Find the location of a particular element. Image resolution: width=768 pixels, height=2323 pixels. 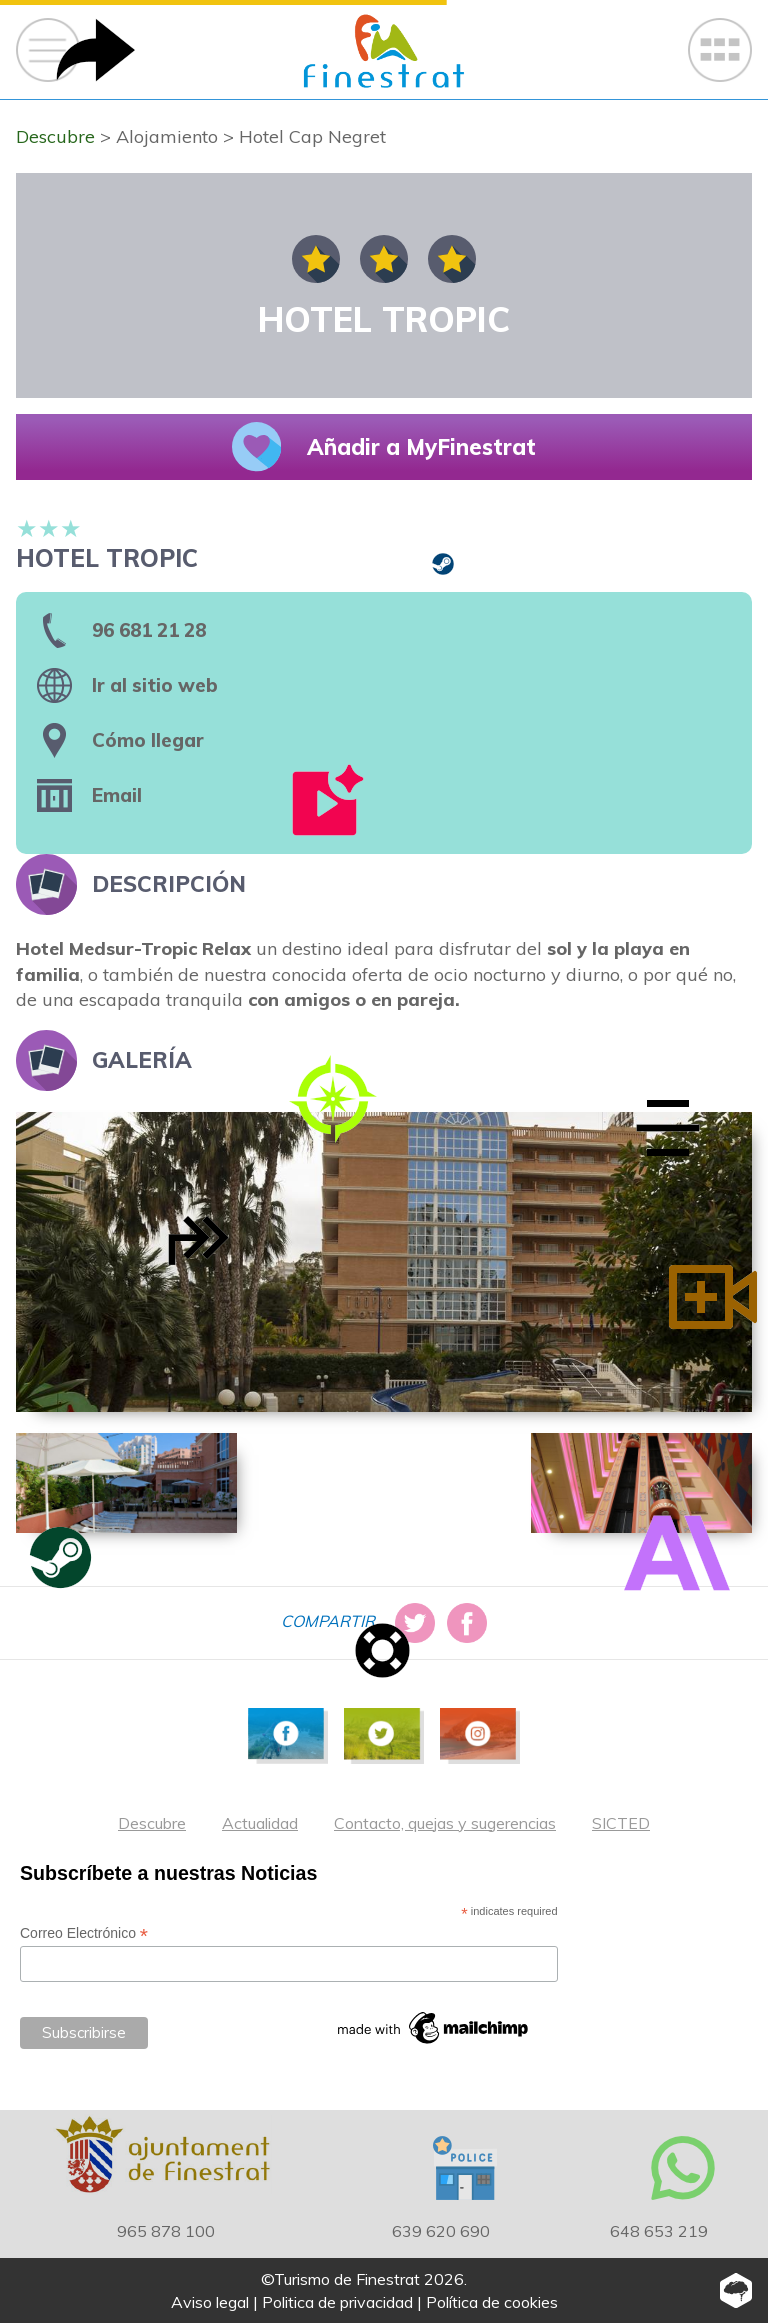

open OSGeo geospatial tools or resources is located at coordinates (333, 1099).